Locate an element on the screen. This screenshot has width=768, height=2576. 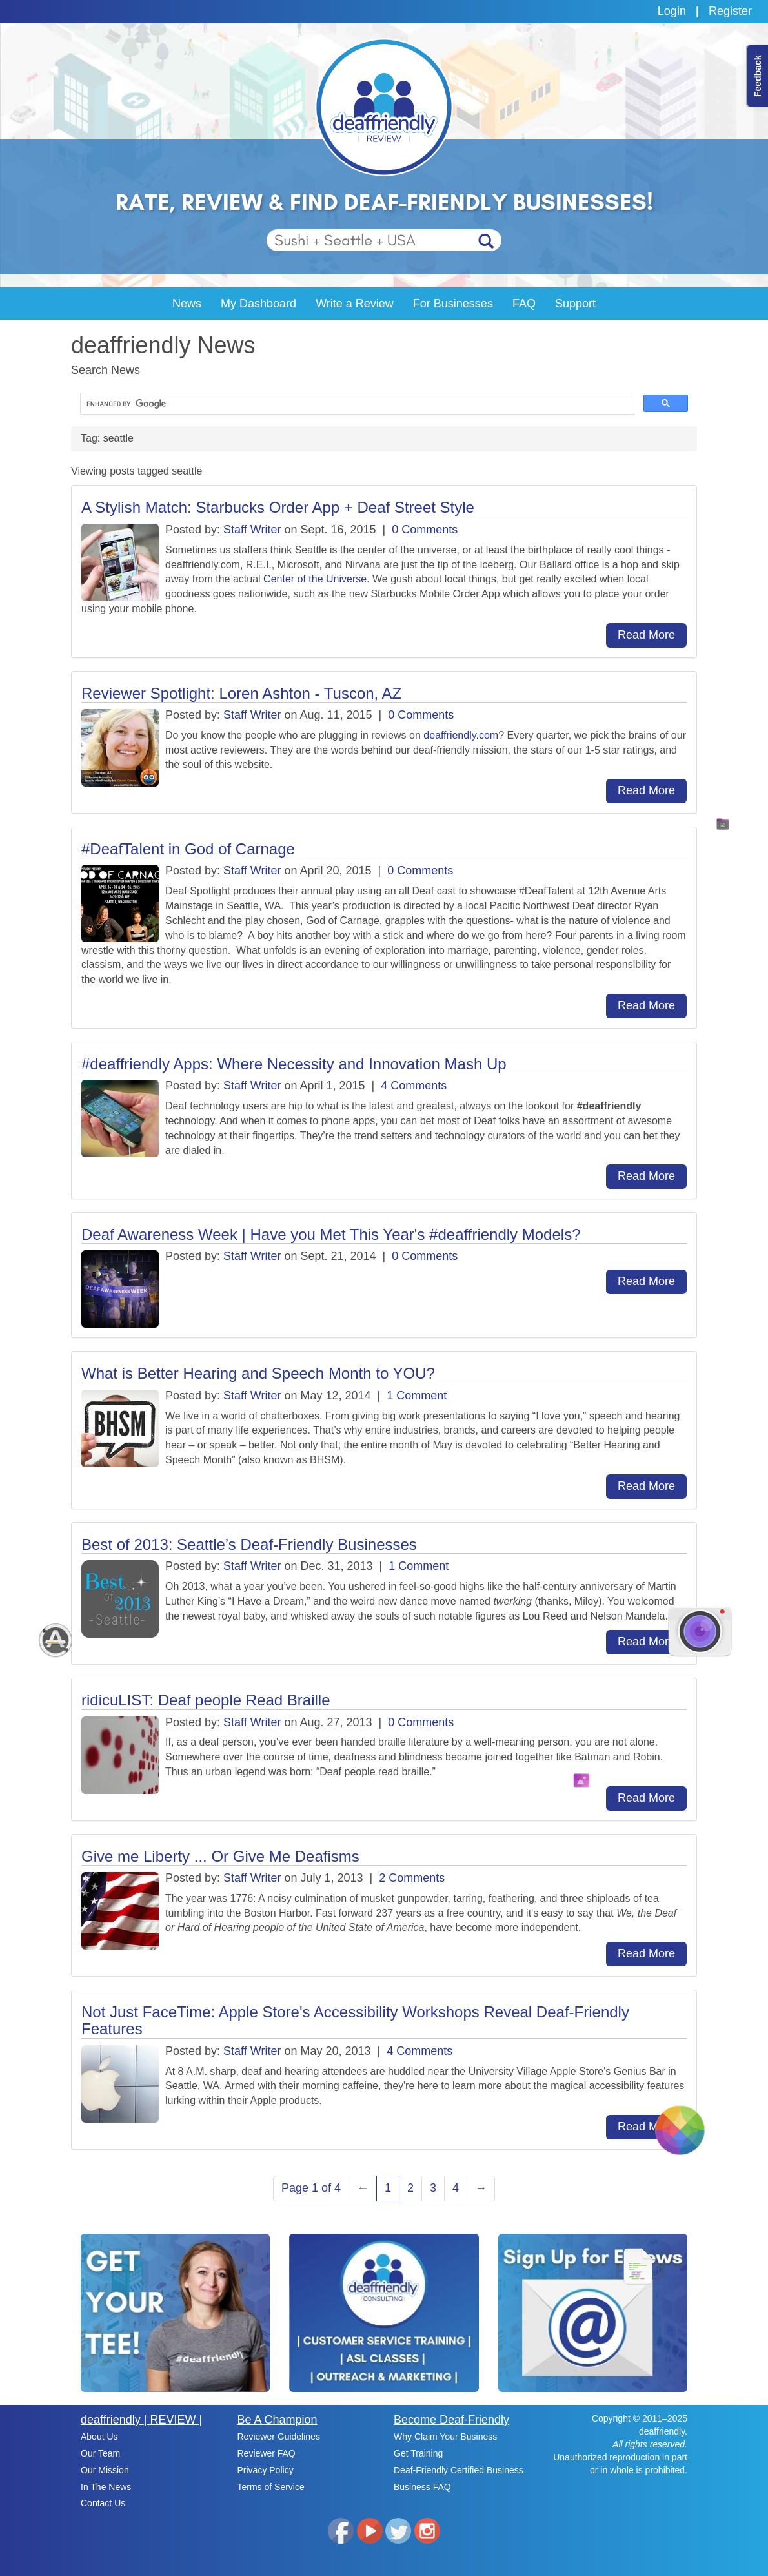
open color management settings is located at coordinates (680, 2130).